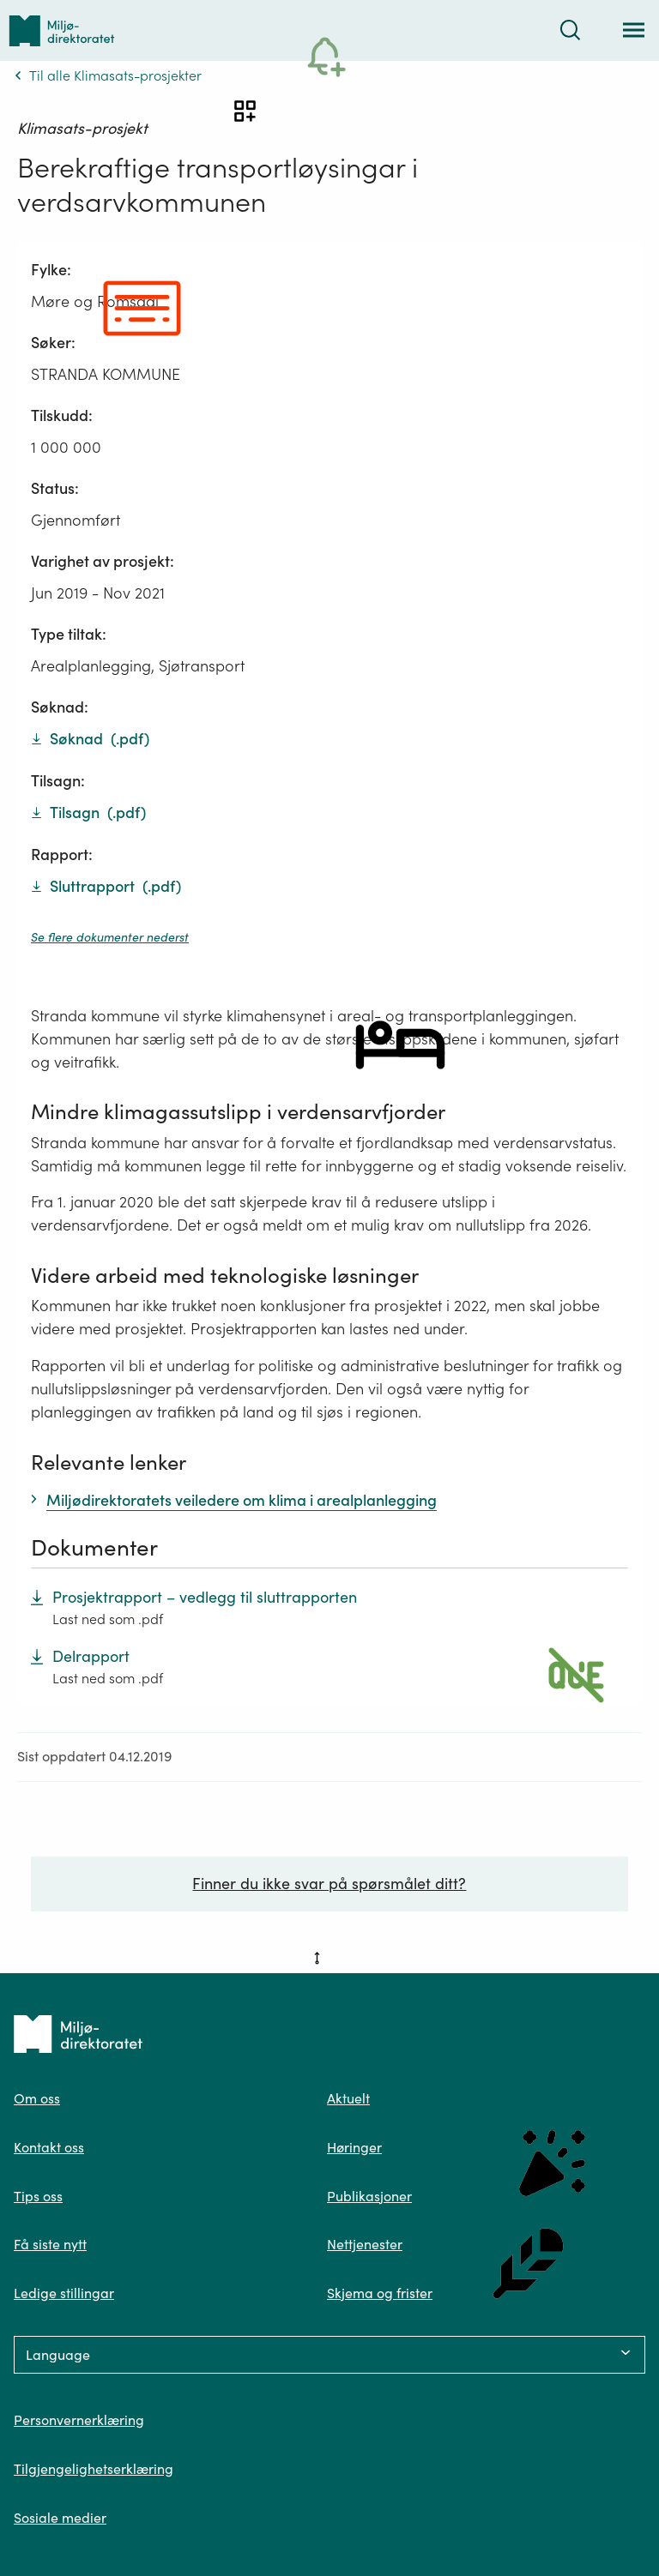 The width and height of the screenshot is (659, 2576). Describe the element at coordinates (317, 1958) in the screenshot. I see `scroll to top of page` at that location.